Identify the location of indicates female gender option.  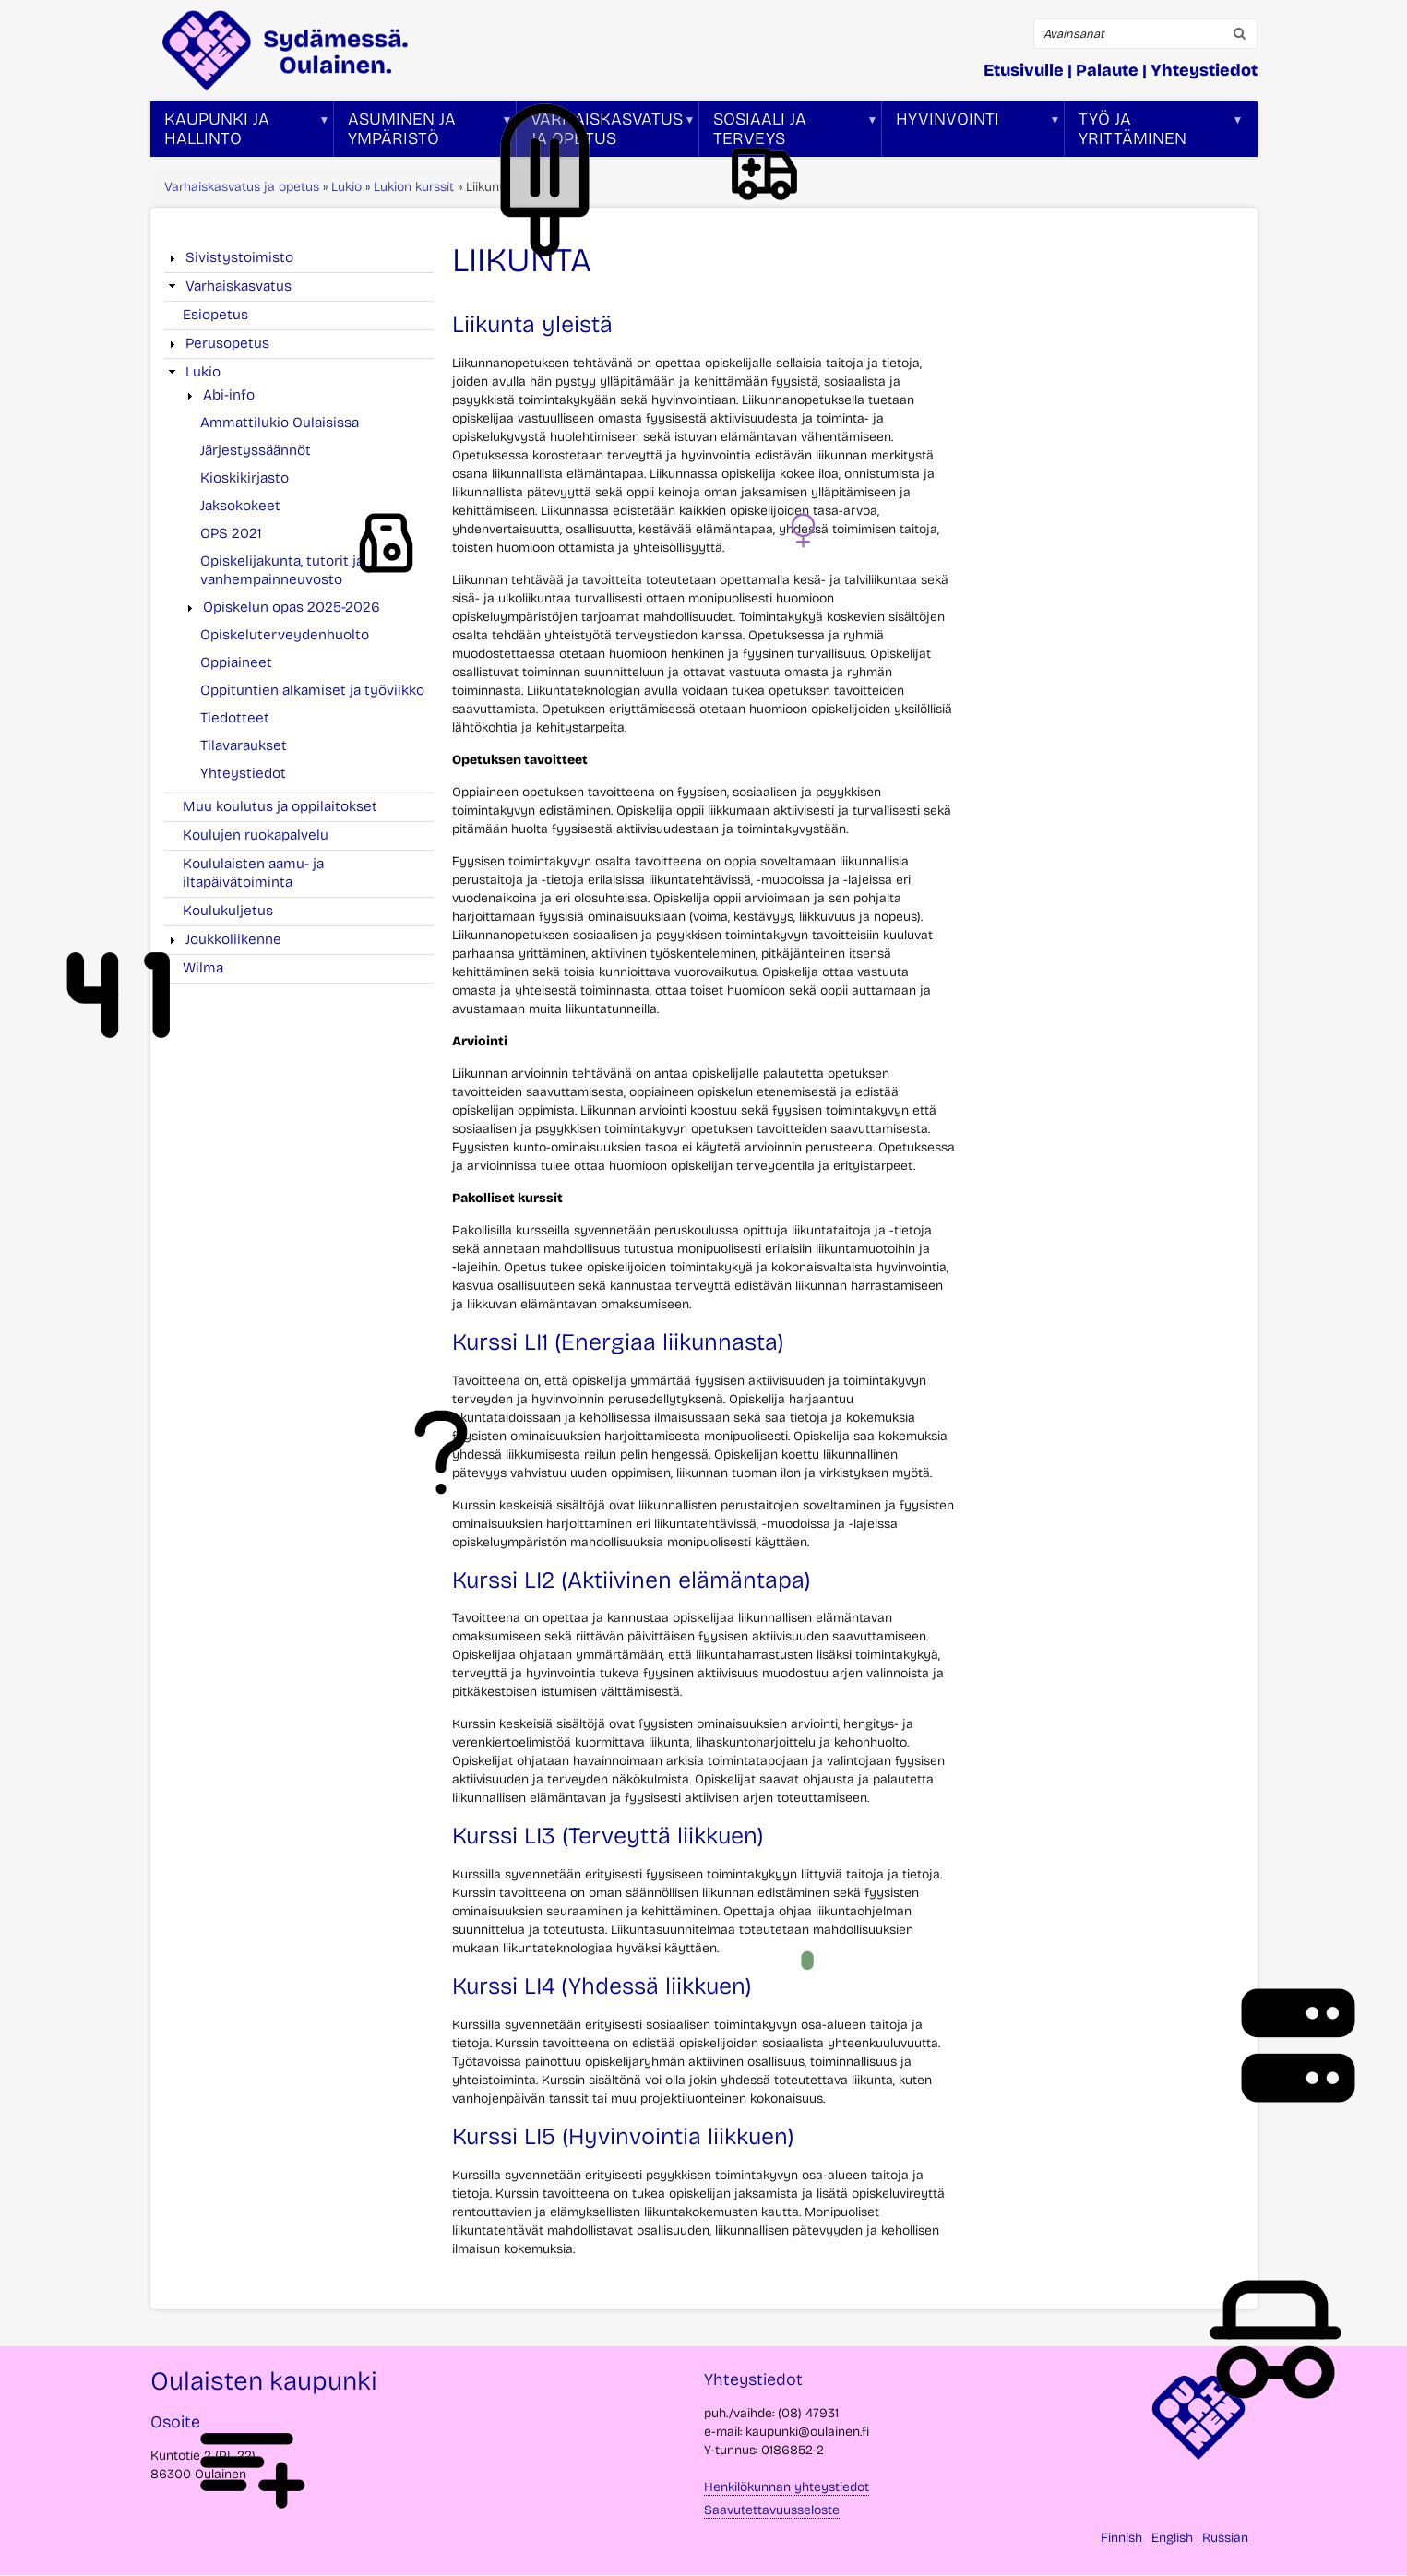
(803, 530).